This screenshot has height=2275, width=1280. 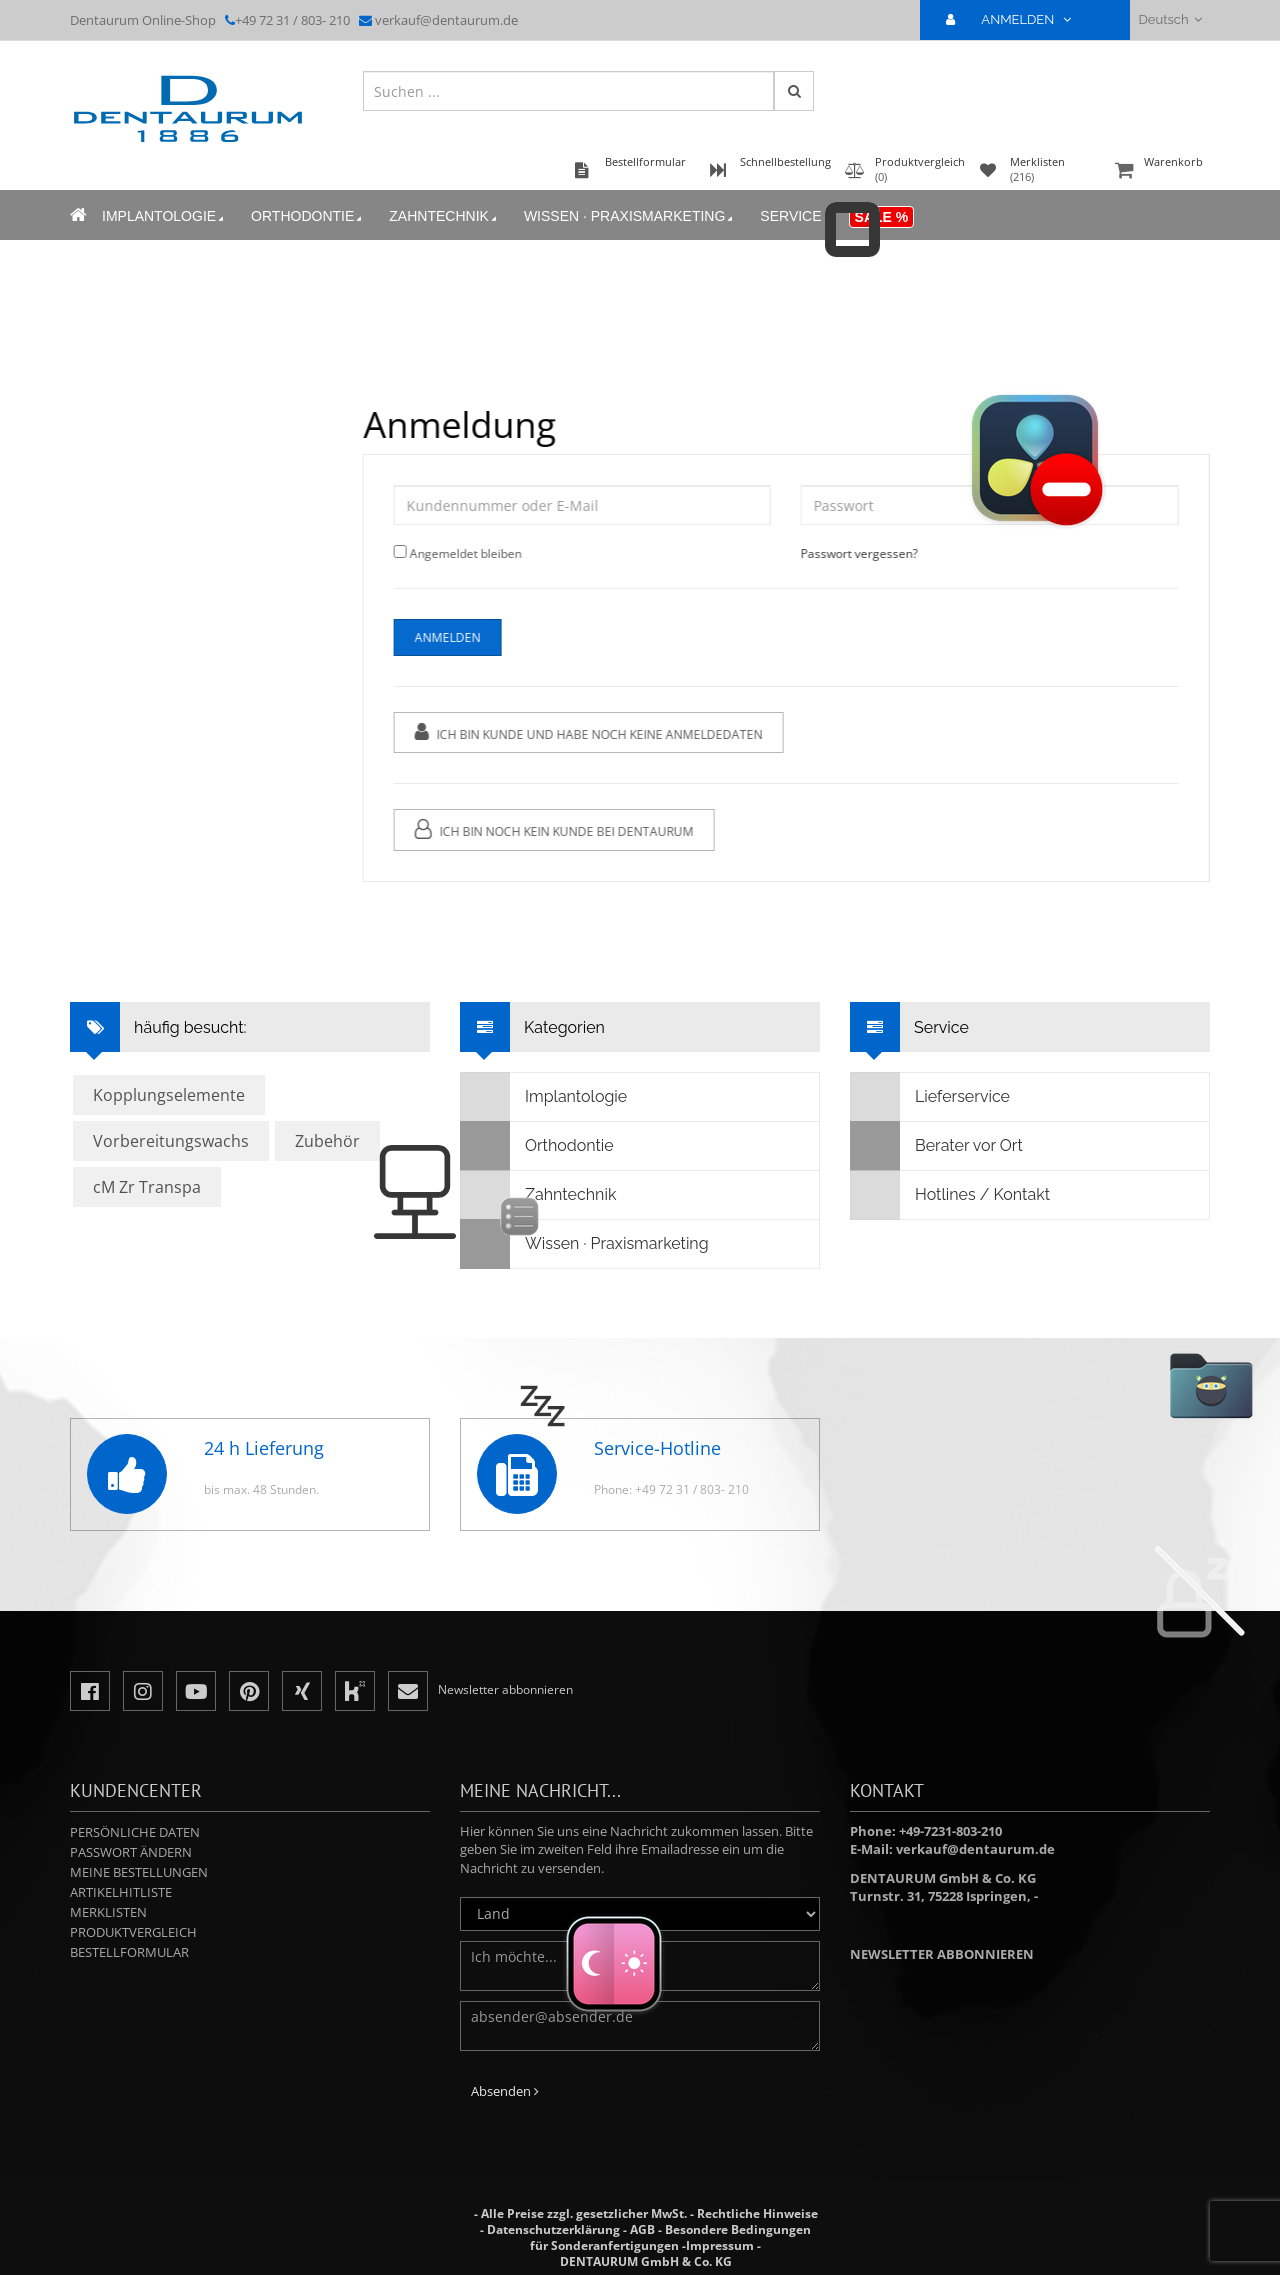 I want to click on indicates disk is in standby/sleep mode, so click(x=541, y=1406).